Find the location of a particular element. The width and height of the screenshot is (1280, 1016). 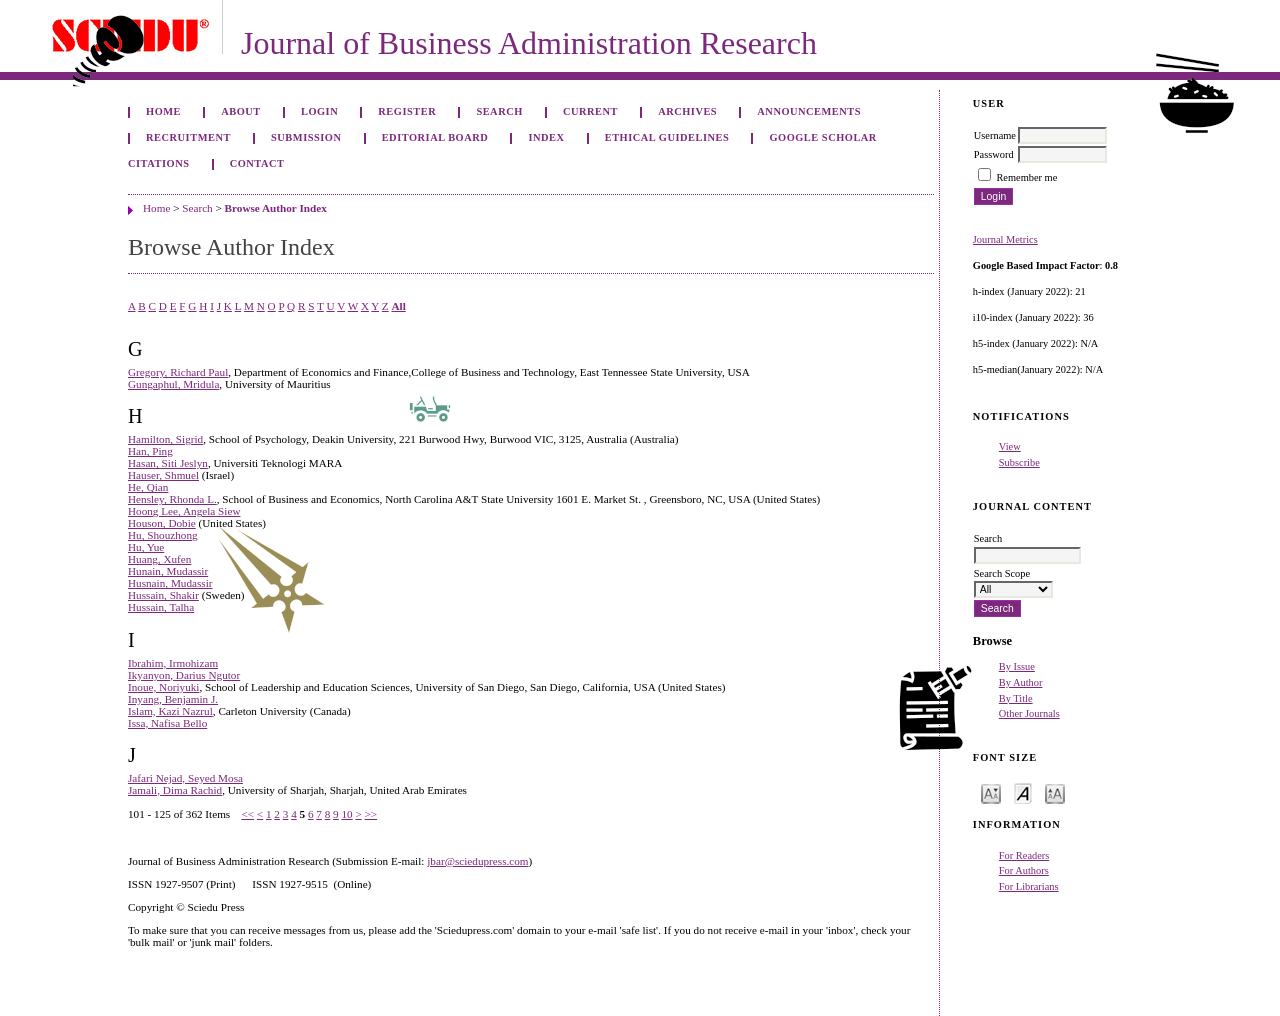

spring-loaded boxing glove or punch gag is located at coordinates (108, 51).